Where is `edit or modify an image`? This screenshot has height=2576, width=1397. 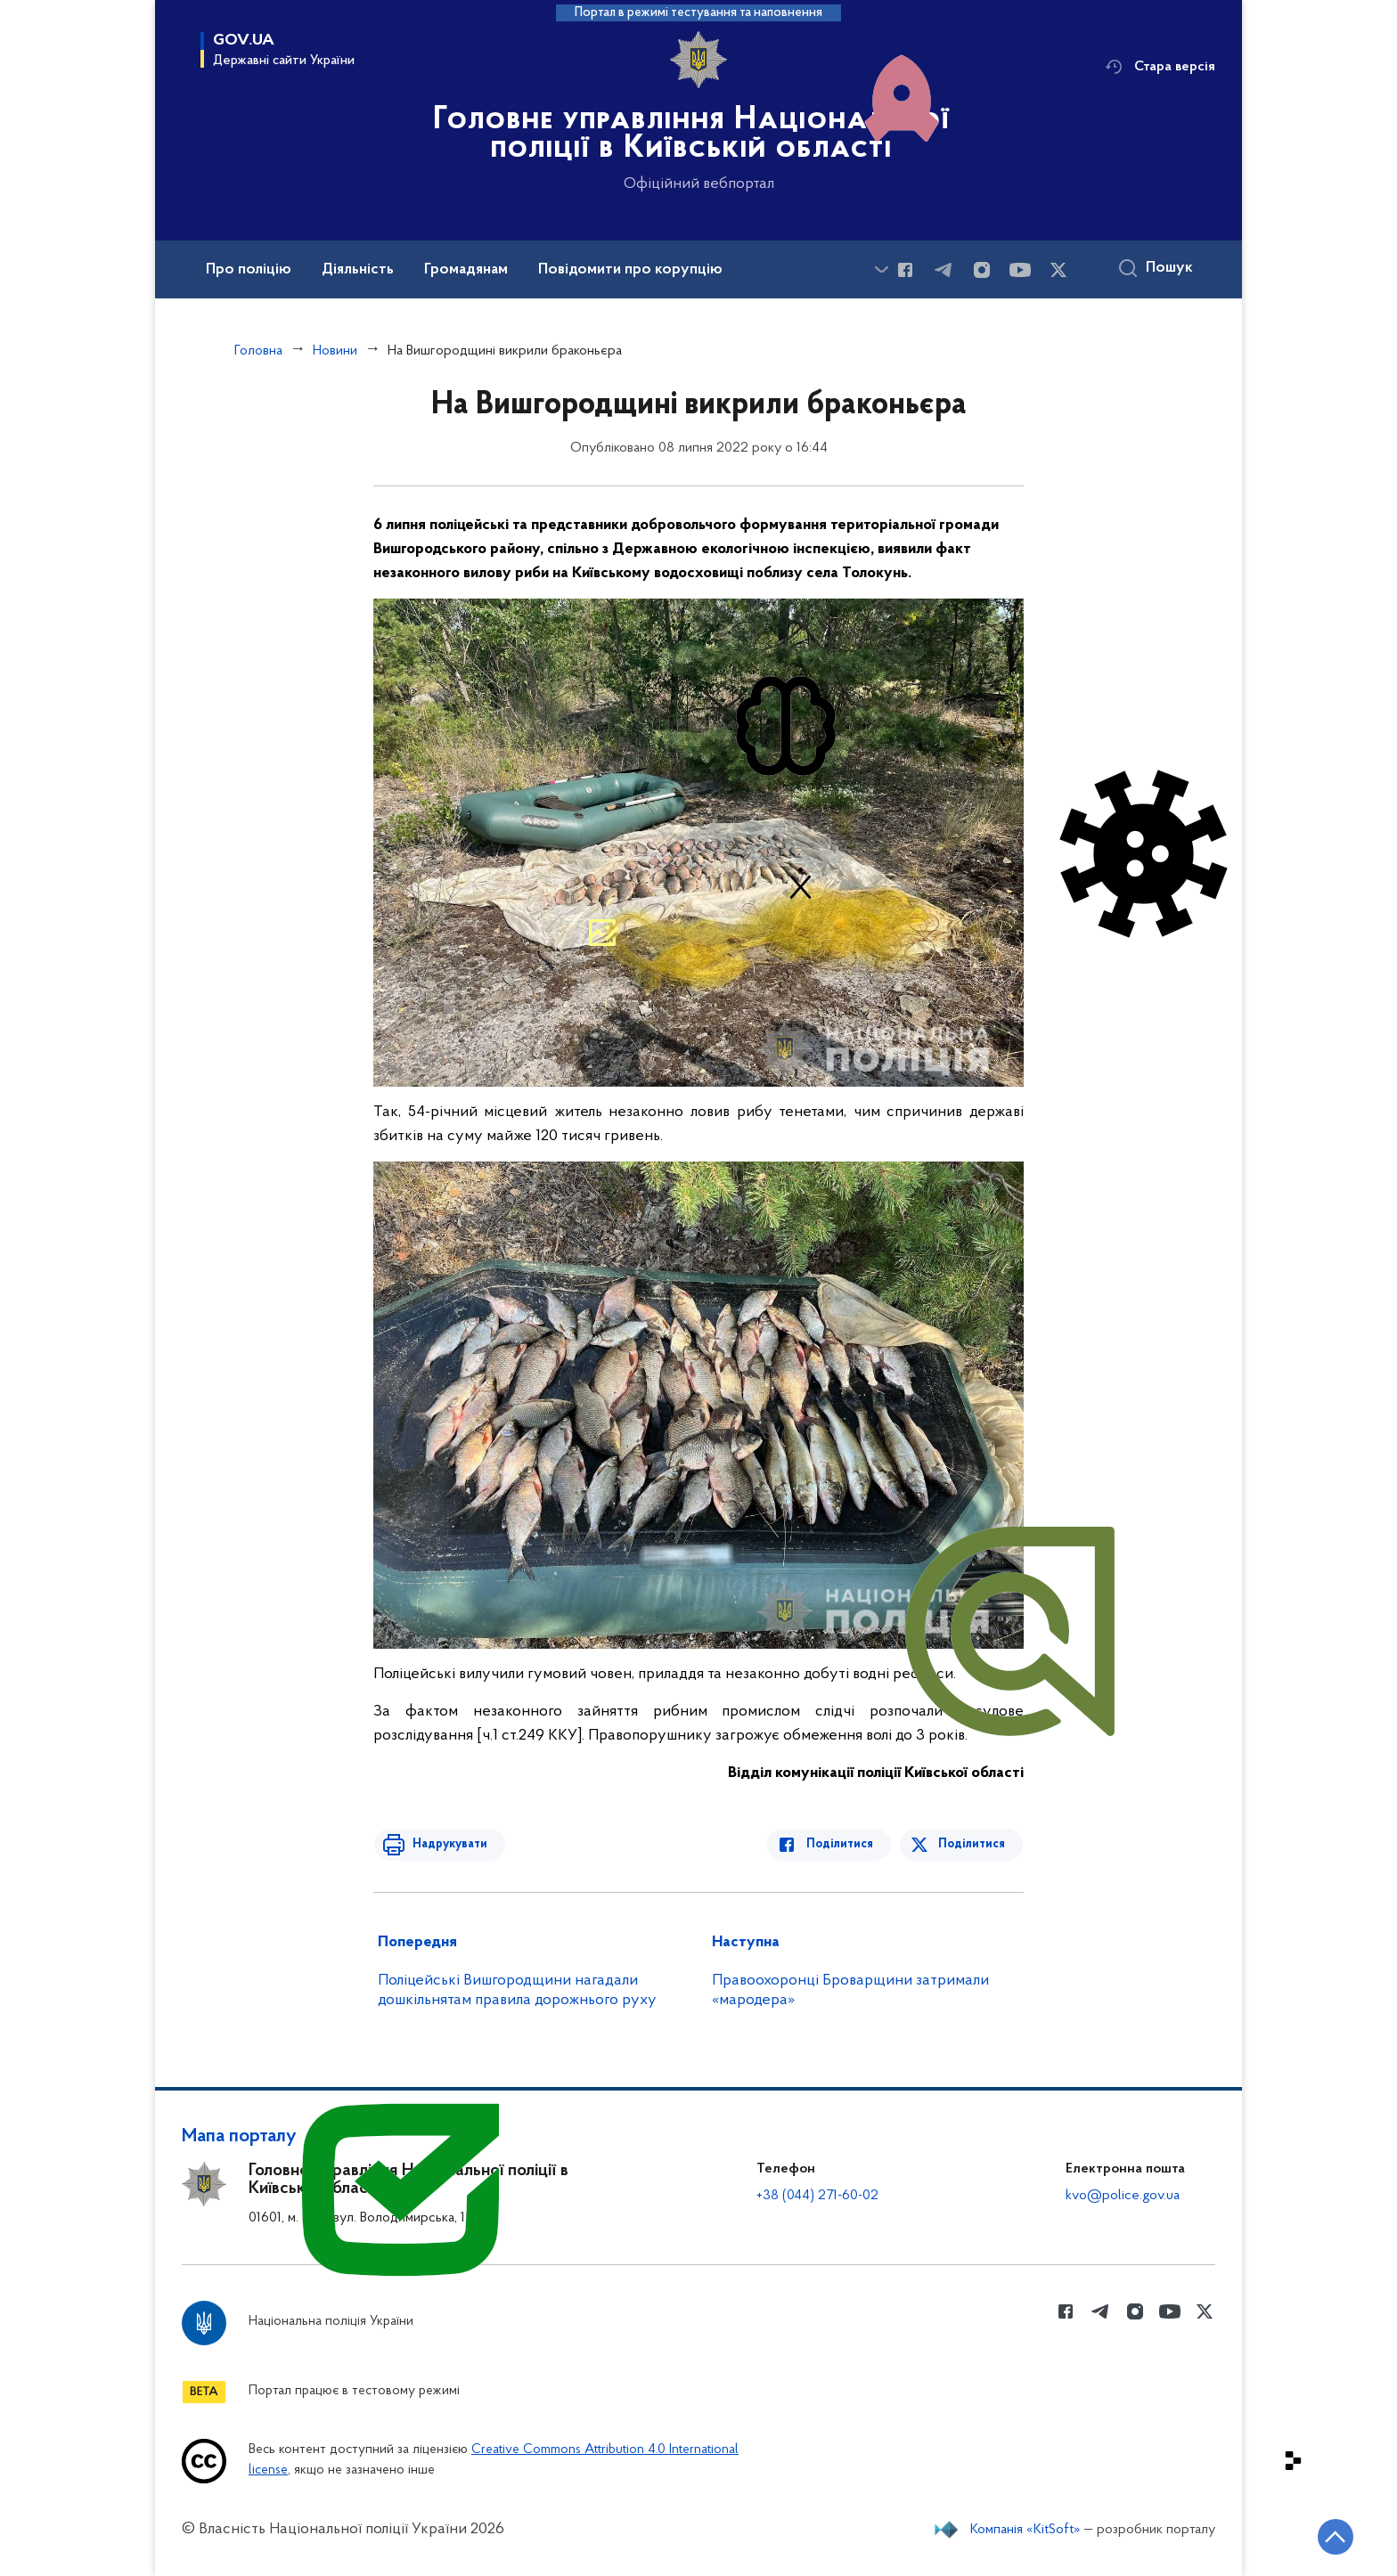 edit or modify an image is located at coordinates (602, 933).